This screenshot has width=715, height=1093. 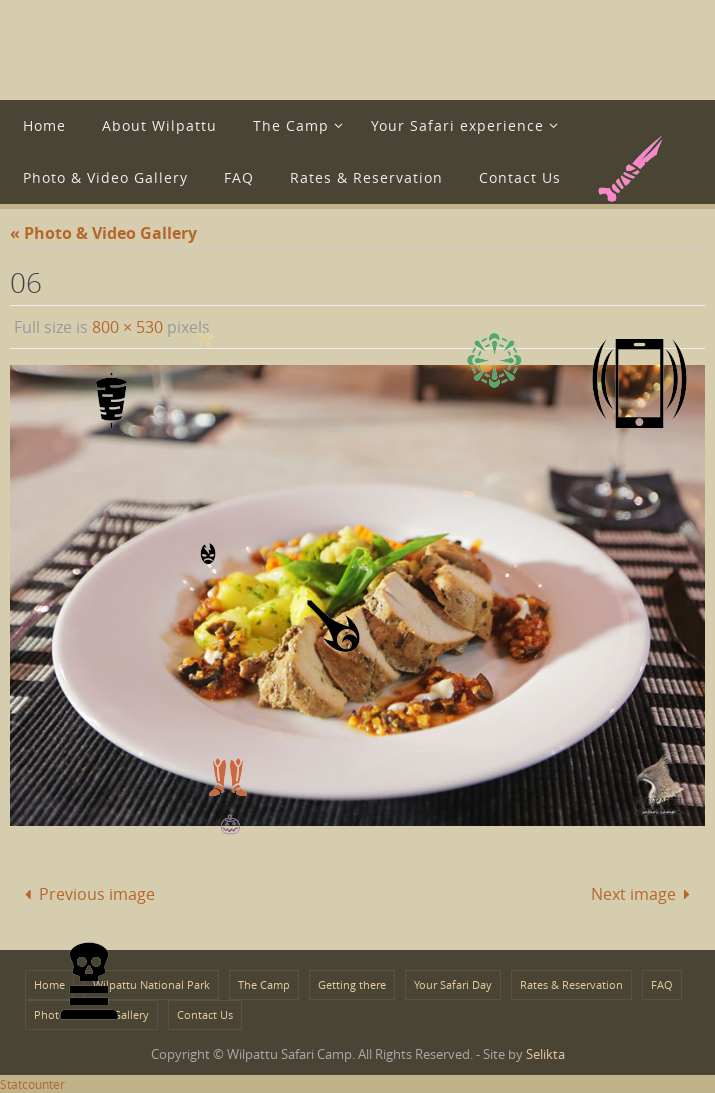 What do you see at coordinates (630, 168) in the screenshot?
I see `equip a bone knife weapon` at bounding box center [630, 168].